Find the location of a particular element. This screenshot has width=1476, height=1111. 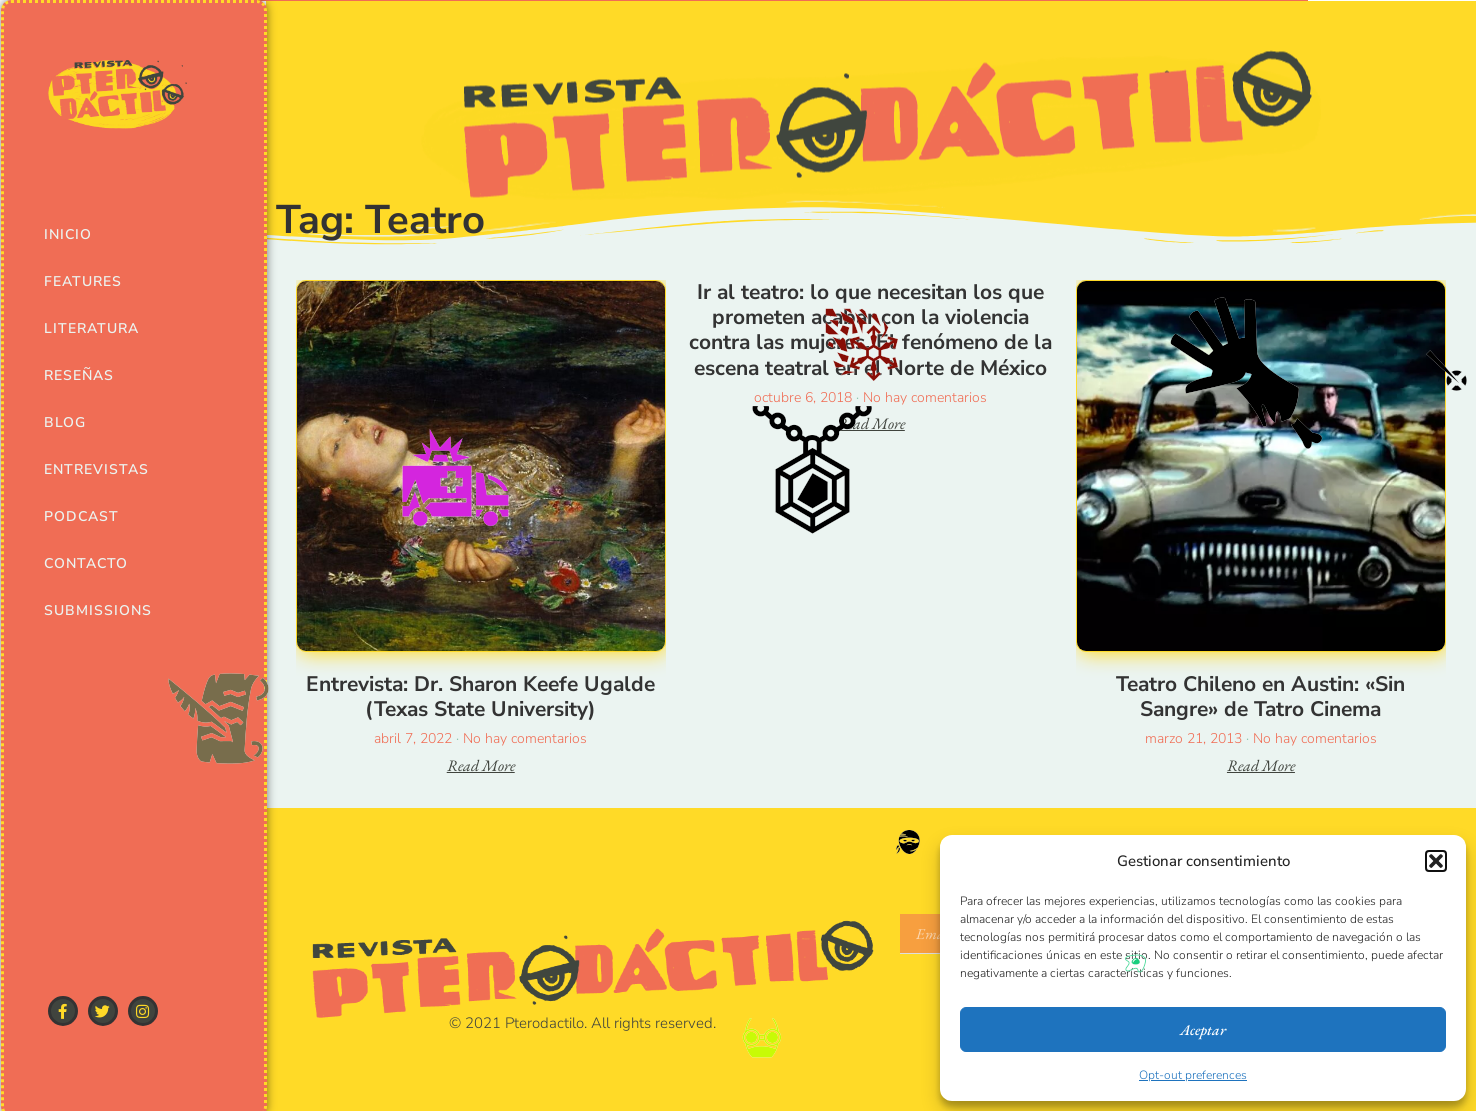

select ninja character class is located at coordinates (908, 842).